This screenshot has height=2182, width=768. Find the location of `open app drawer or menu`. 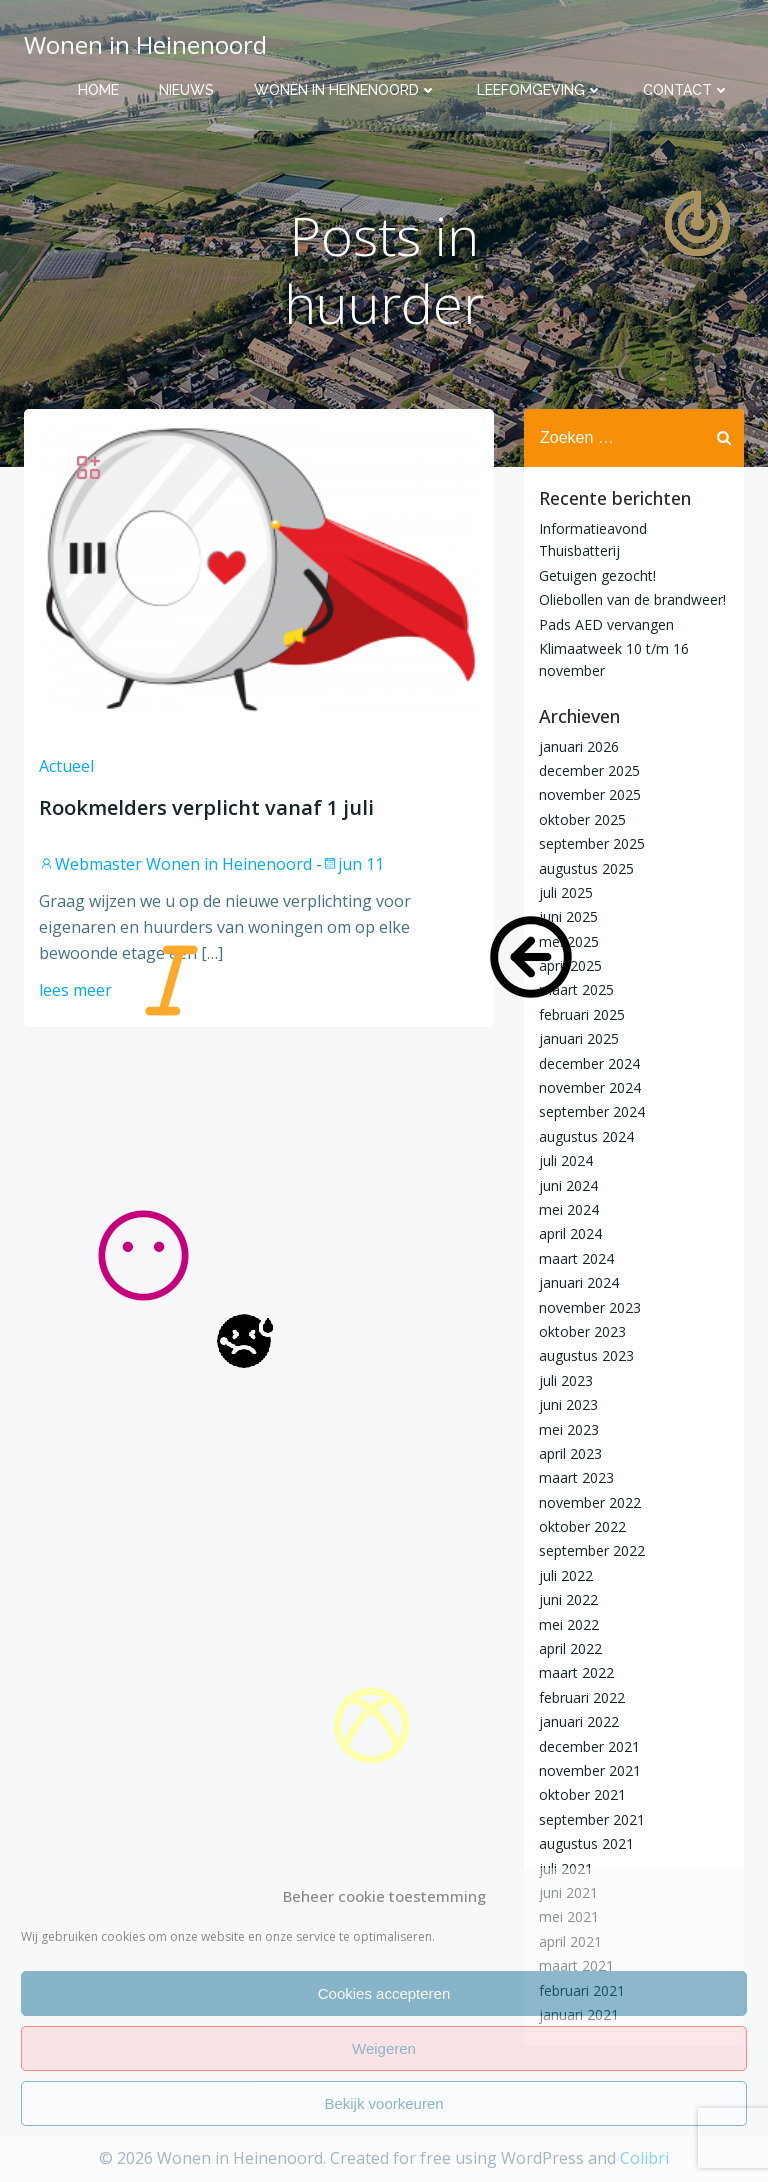

open app drawer or menu is located at coordinates (88, 467).